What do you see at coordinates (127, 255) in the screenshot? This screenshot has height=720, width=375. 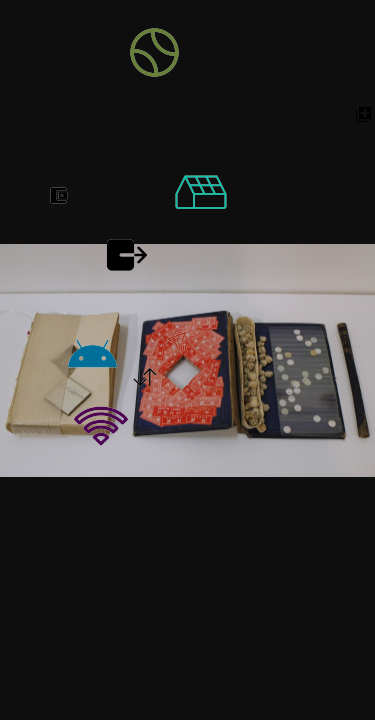 I see `log out of your account` at bounding box center [127, 255].